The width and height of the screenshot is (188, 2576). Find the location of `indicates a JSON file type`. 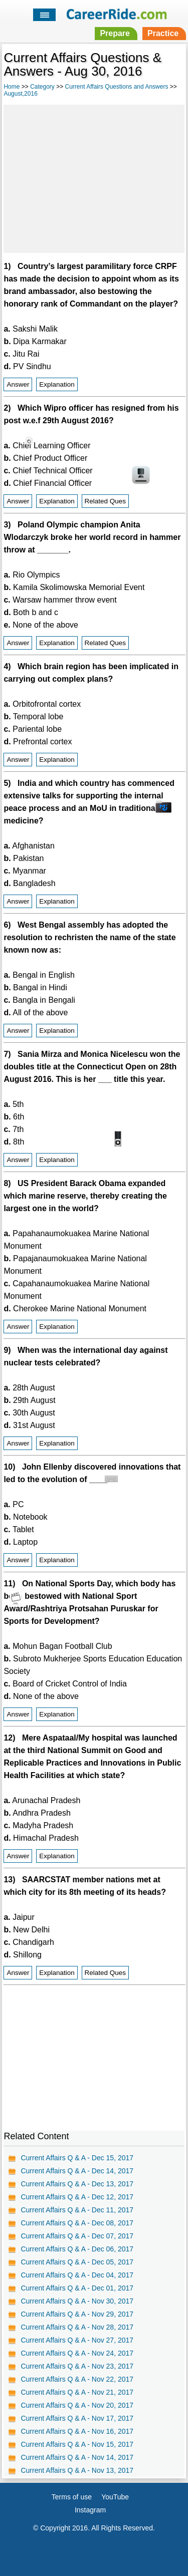

indicates a JSON file type is located at coordinates (29, 441).